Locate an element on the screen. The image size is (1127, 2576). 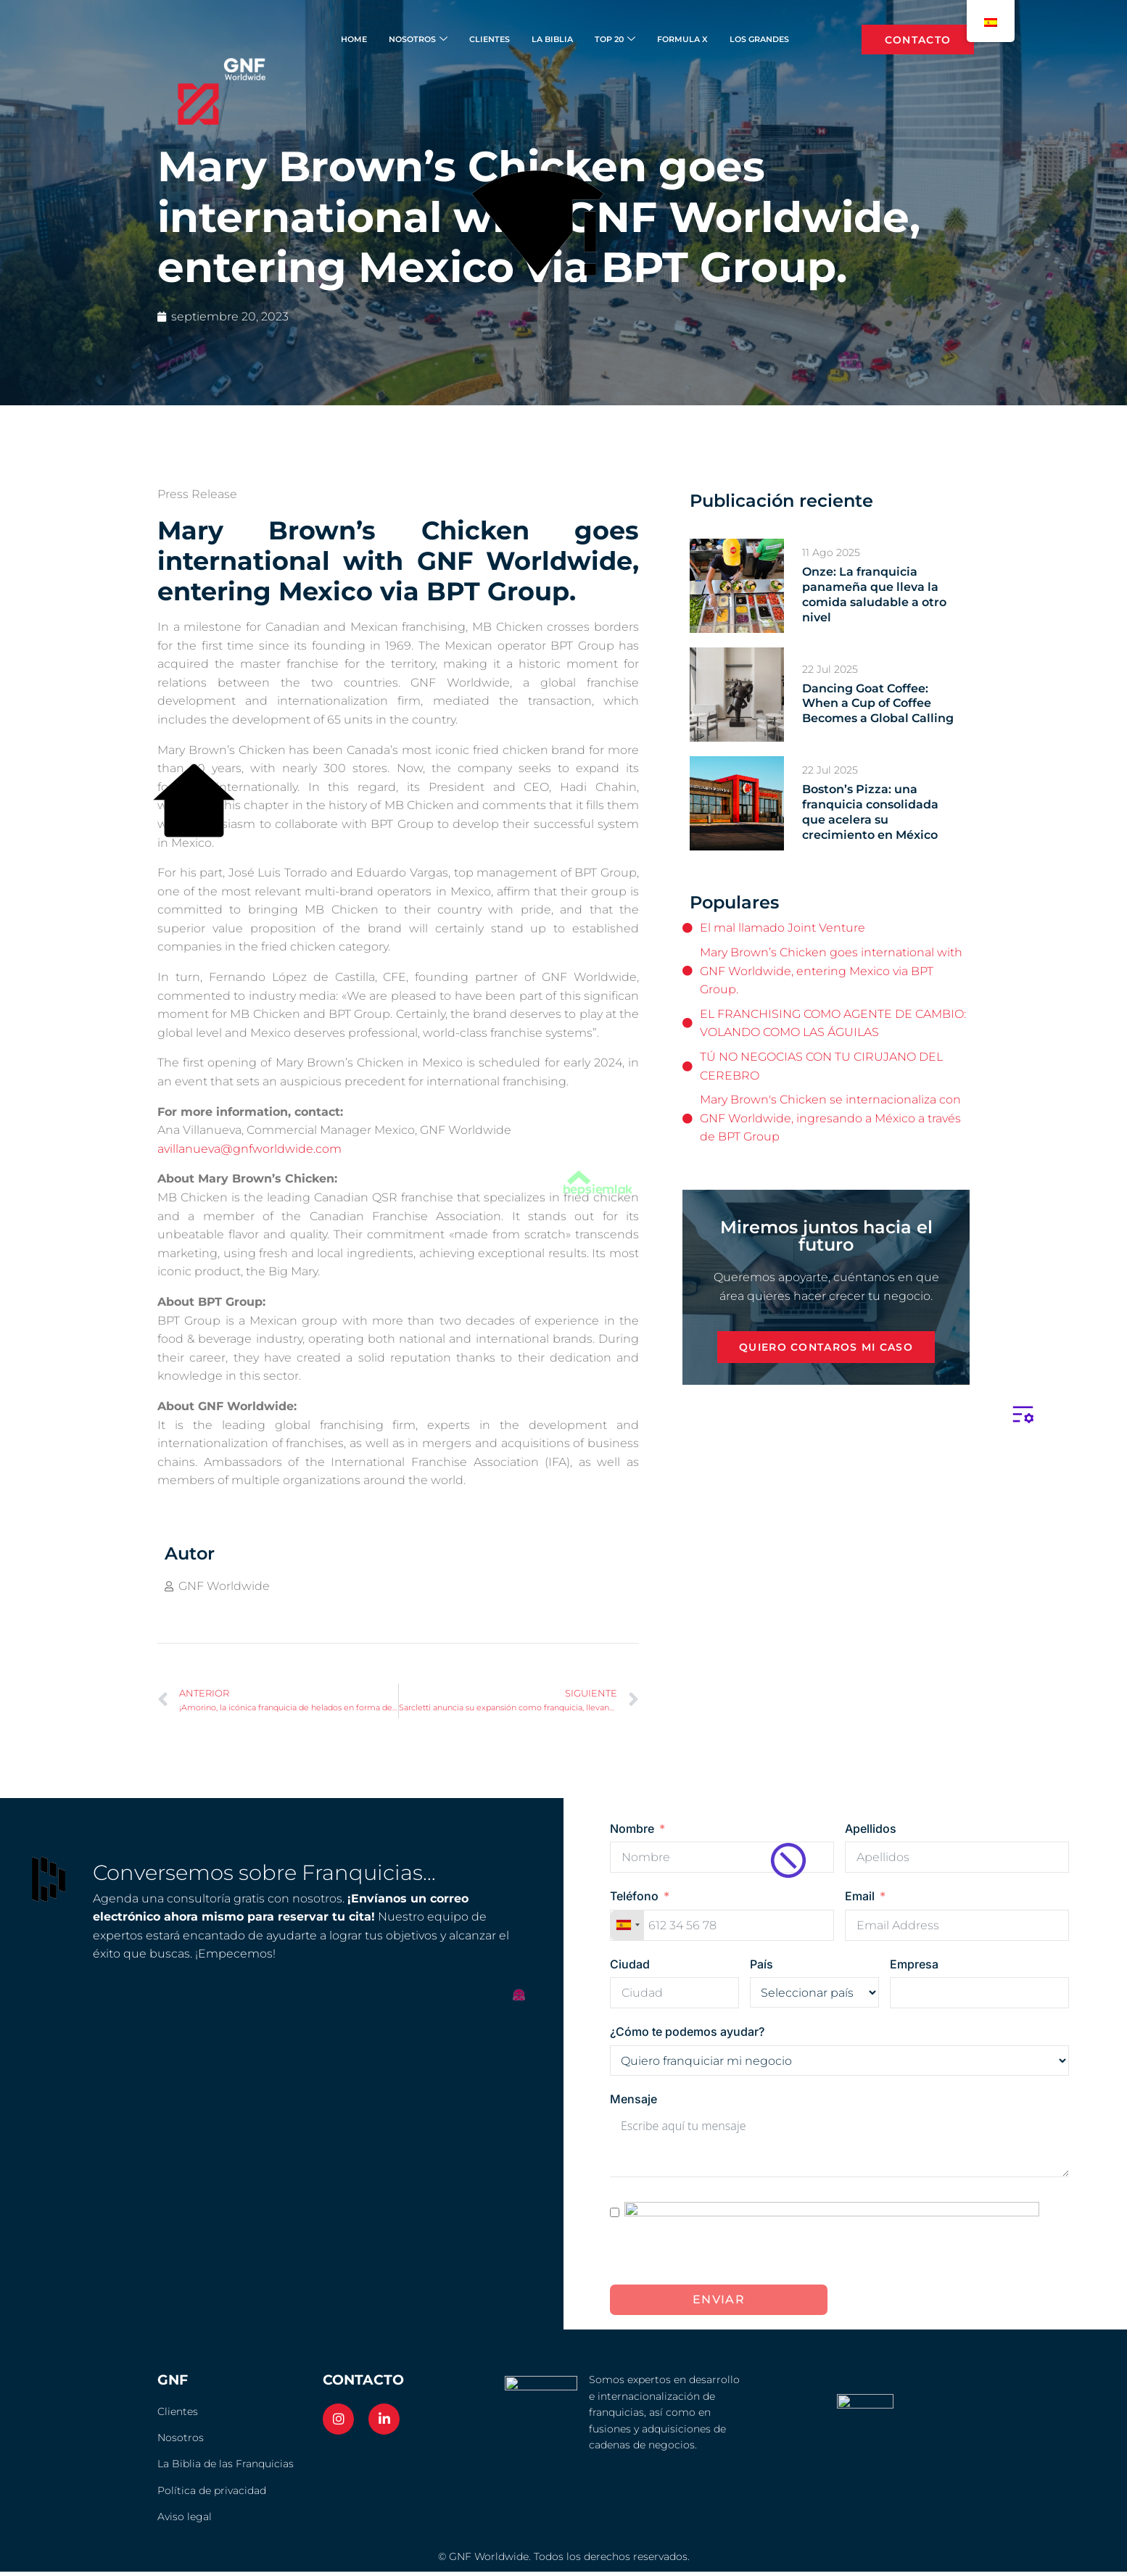
indicates a blocked or prohibited action is located at coordinates (788, 1860).